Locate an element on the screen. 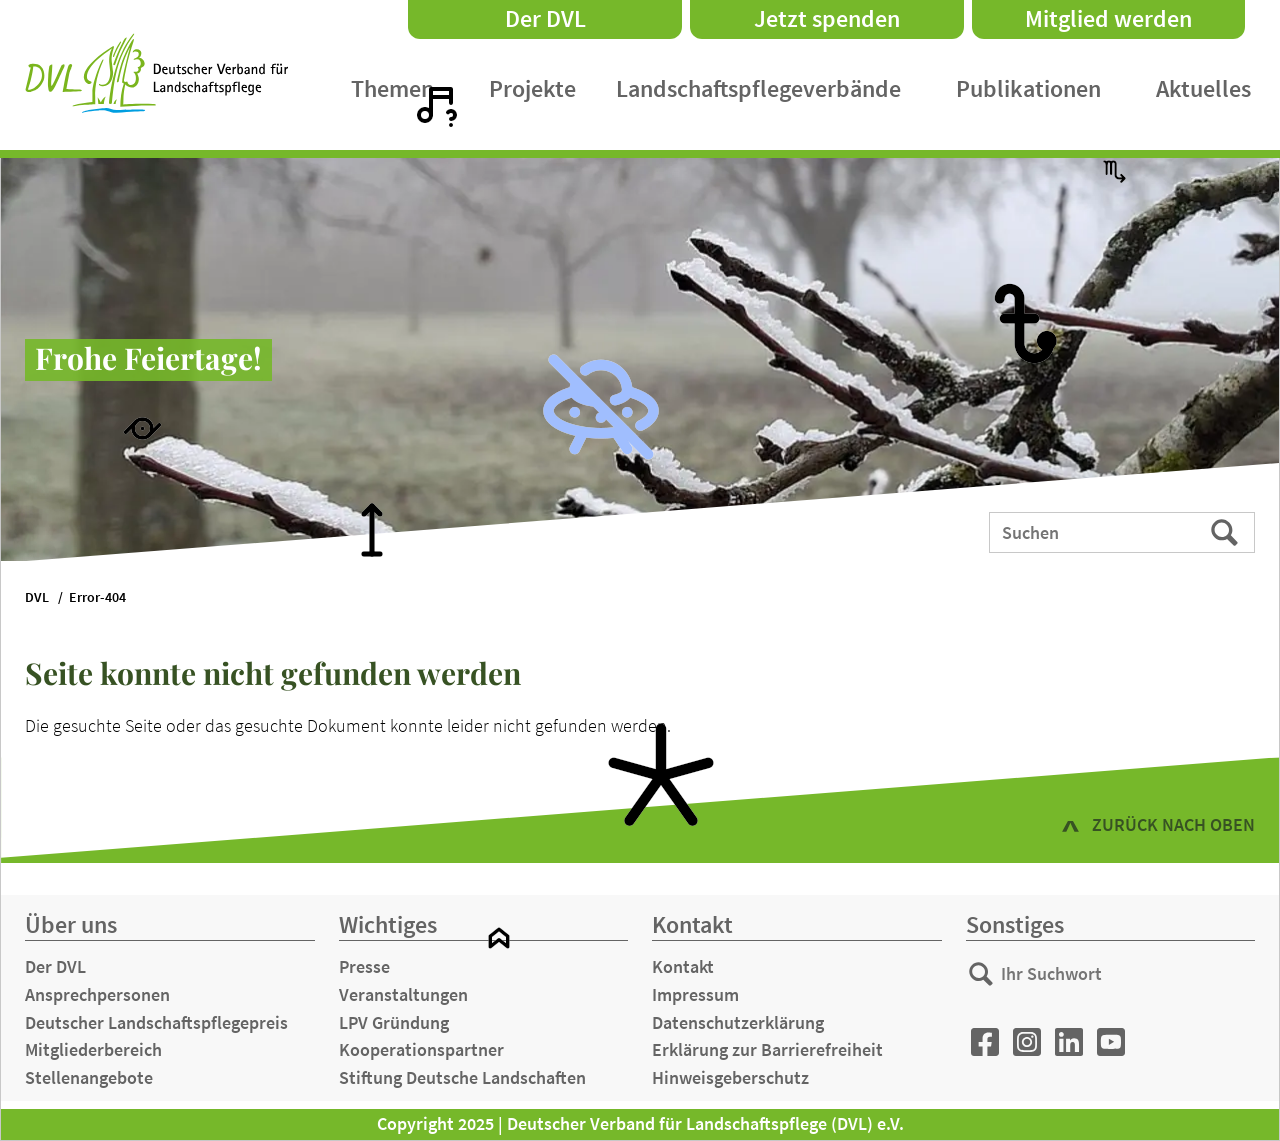 The width and height of the screenshot is (1280, 1141). select epicene or non-binary gender option is located at coordinates (142, 428).